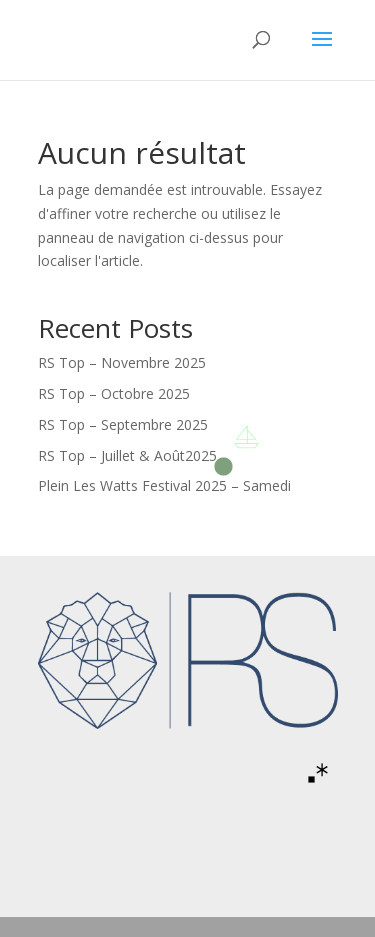 This screenshot has width=375, height=937. What do you see at coordinates (223, 466) in the screenshot?
I see `indicates a selected or active state` at bounding box center [223, 466].